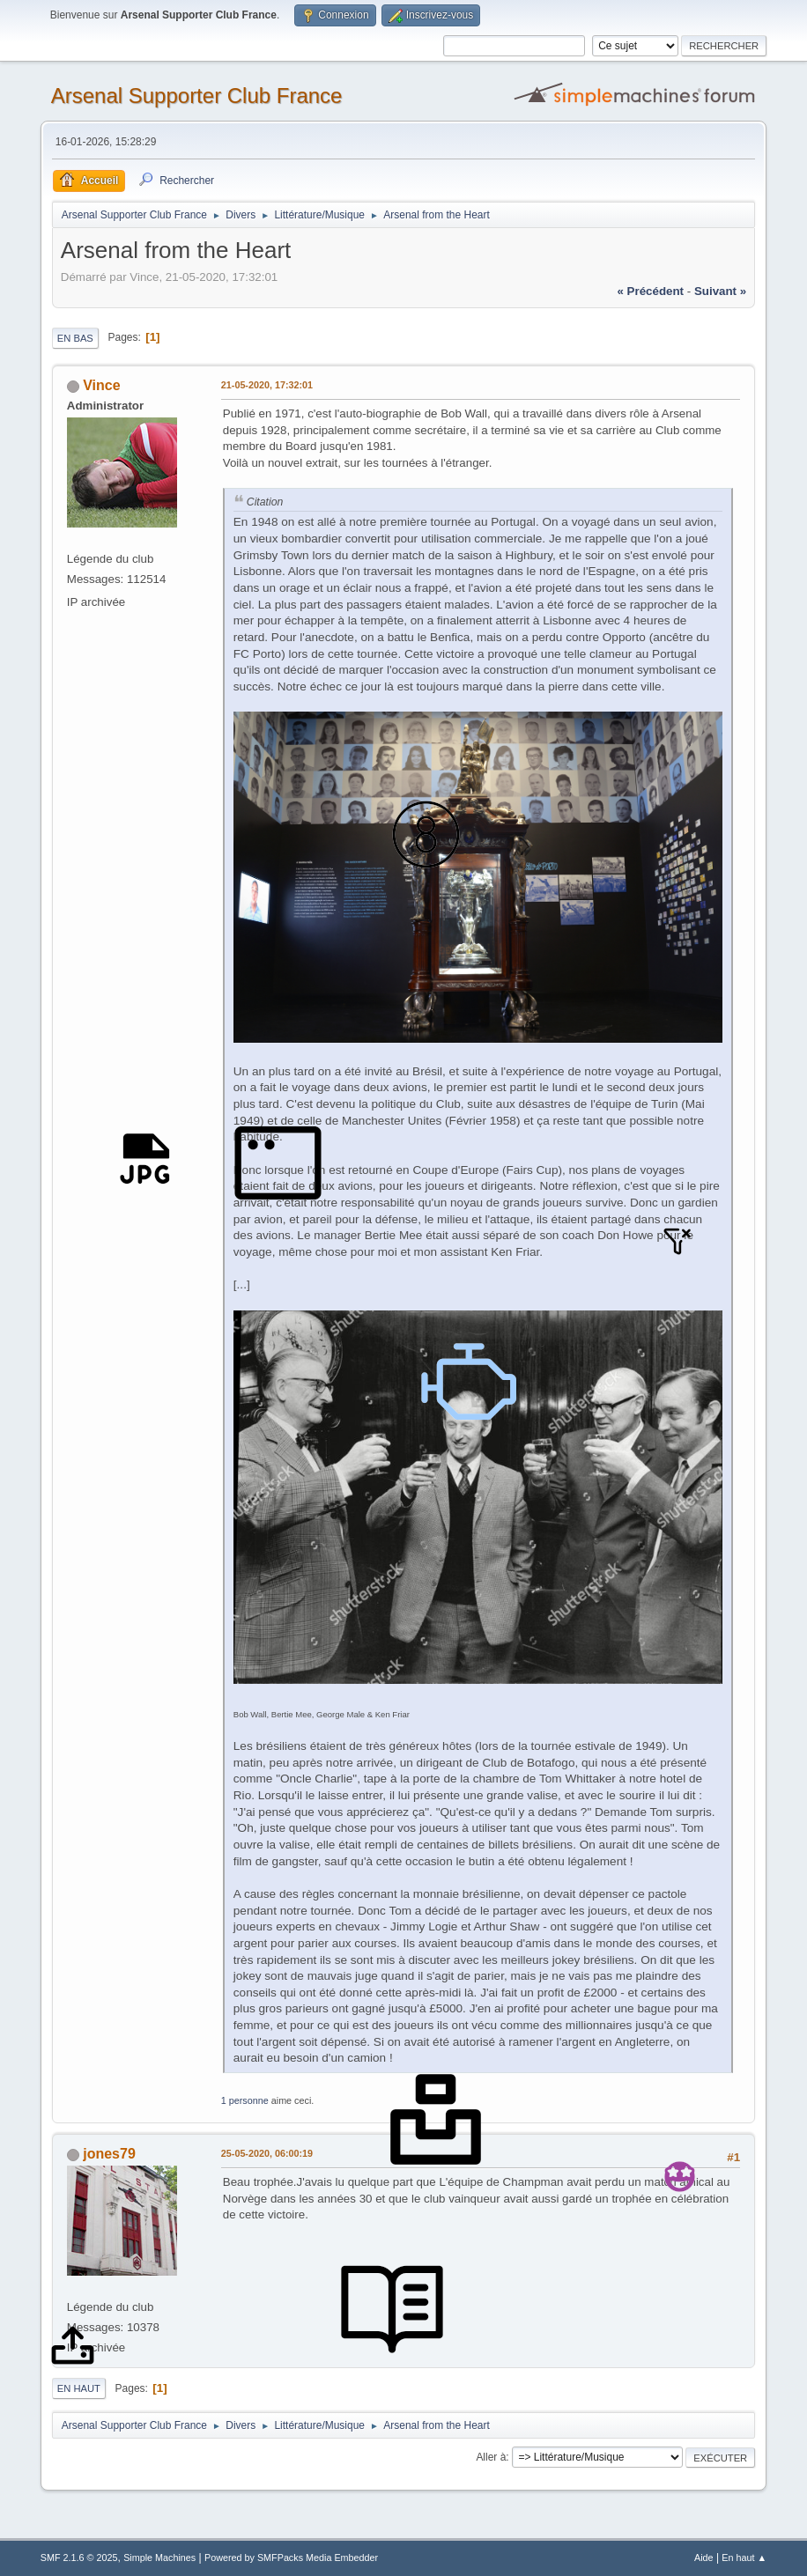  Describe the element at coordinates (426, 834) in the screenshot. I see `indicates step 8 in a multi-step process` at that location.